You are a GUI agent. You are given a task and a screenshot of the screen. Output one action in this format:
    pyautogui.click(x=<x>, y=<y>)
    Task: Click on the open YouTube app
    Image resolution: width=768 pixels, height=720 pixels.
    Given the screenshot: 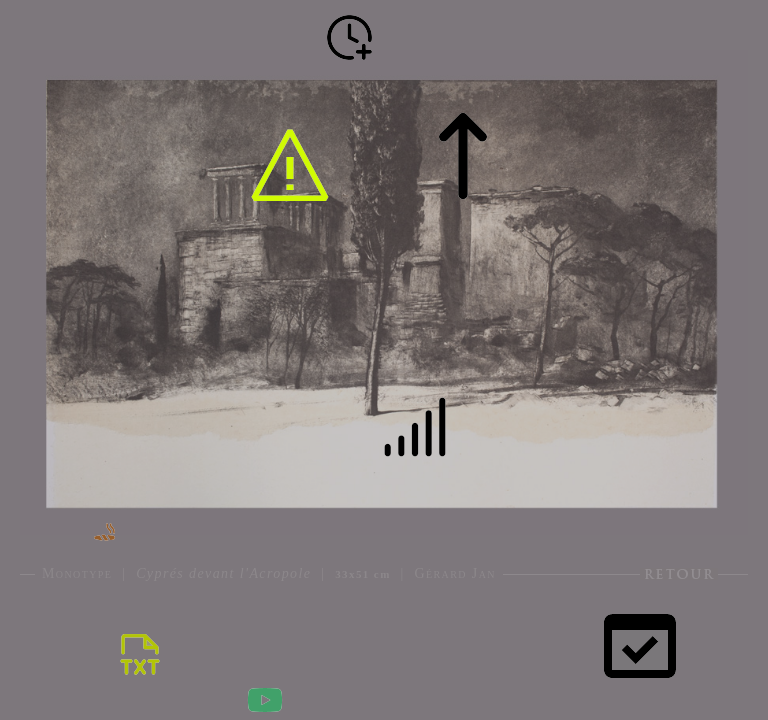 What is the action you would take?
    pyautogui.click(x=265, y=700)
    